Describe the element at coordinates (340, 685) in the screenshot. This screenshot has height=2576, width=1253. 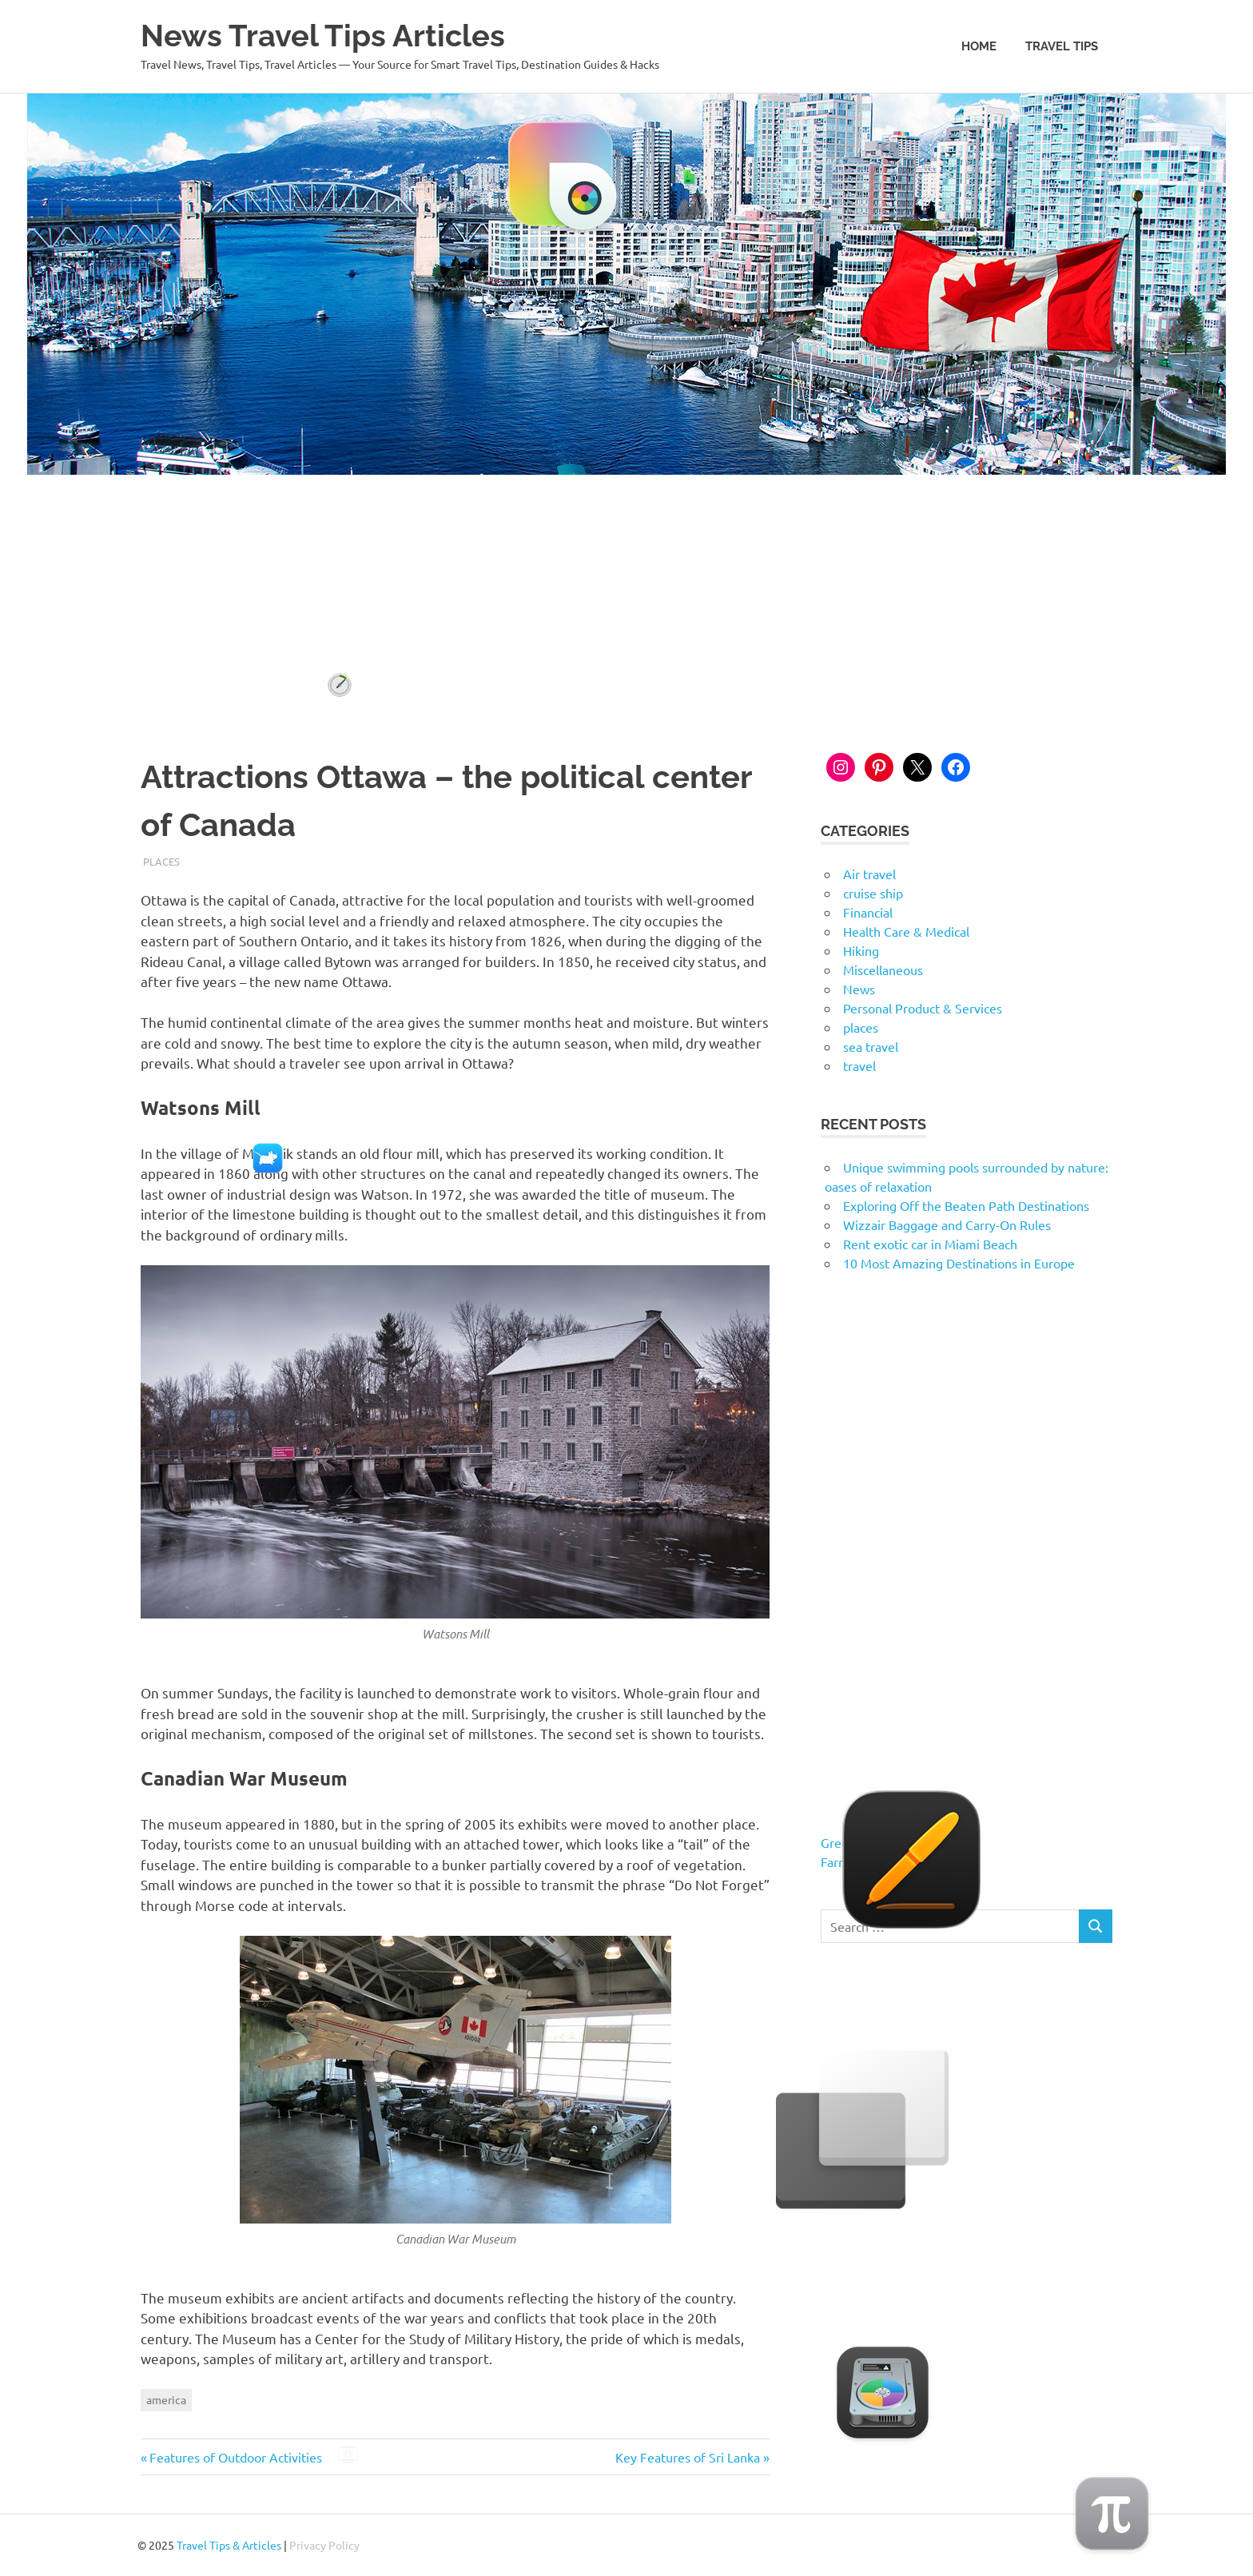
I see `open sysprof system profiler` at that location.